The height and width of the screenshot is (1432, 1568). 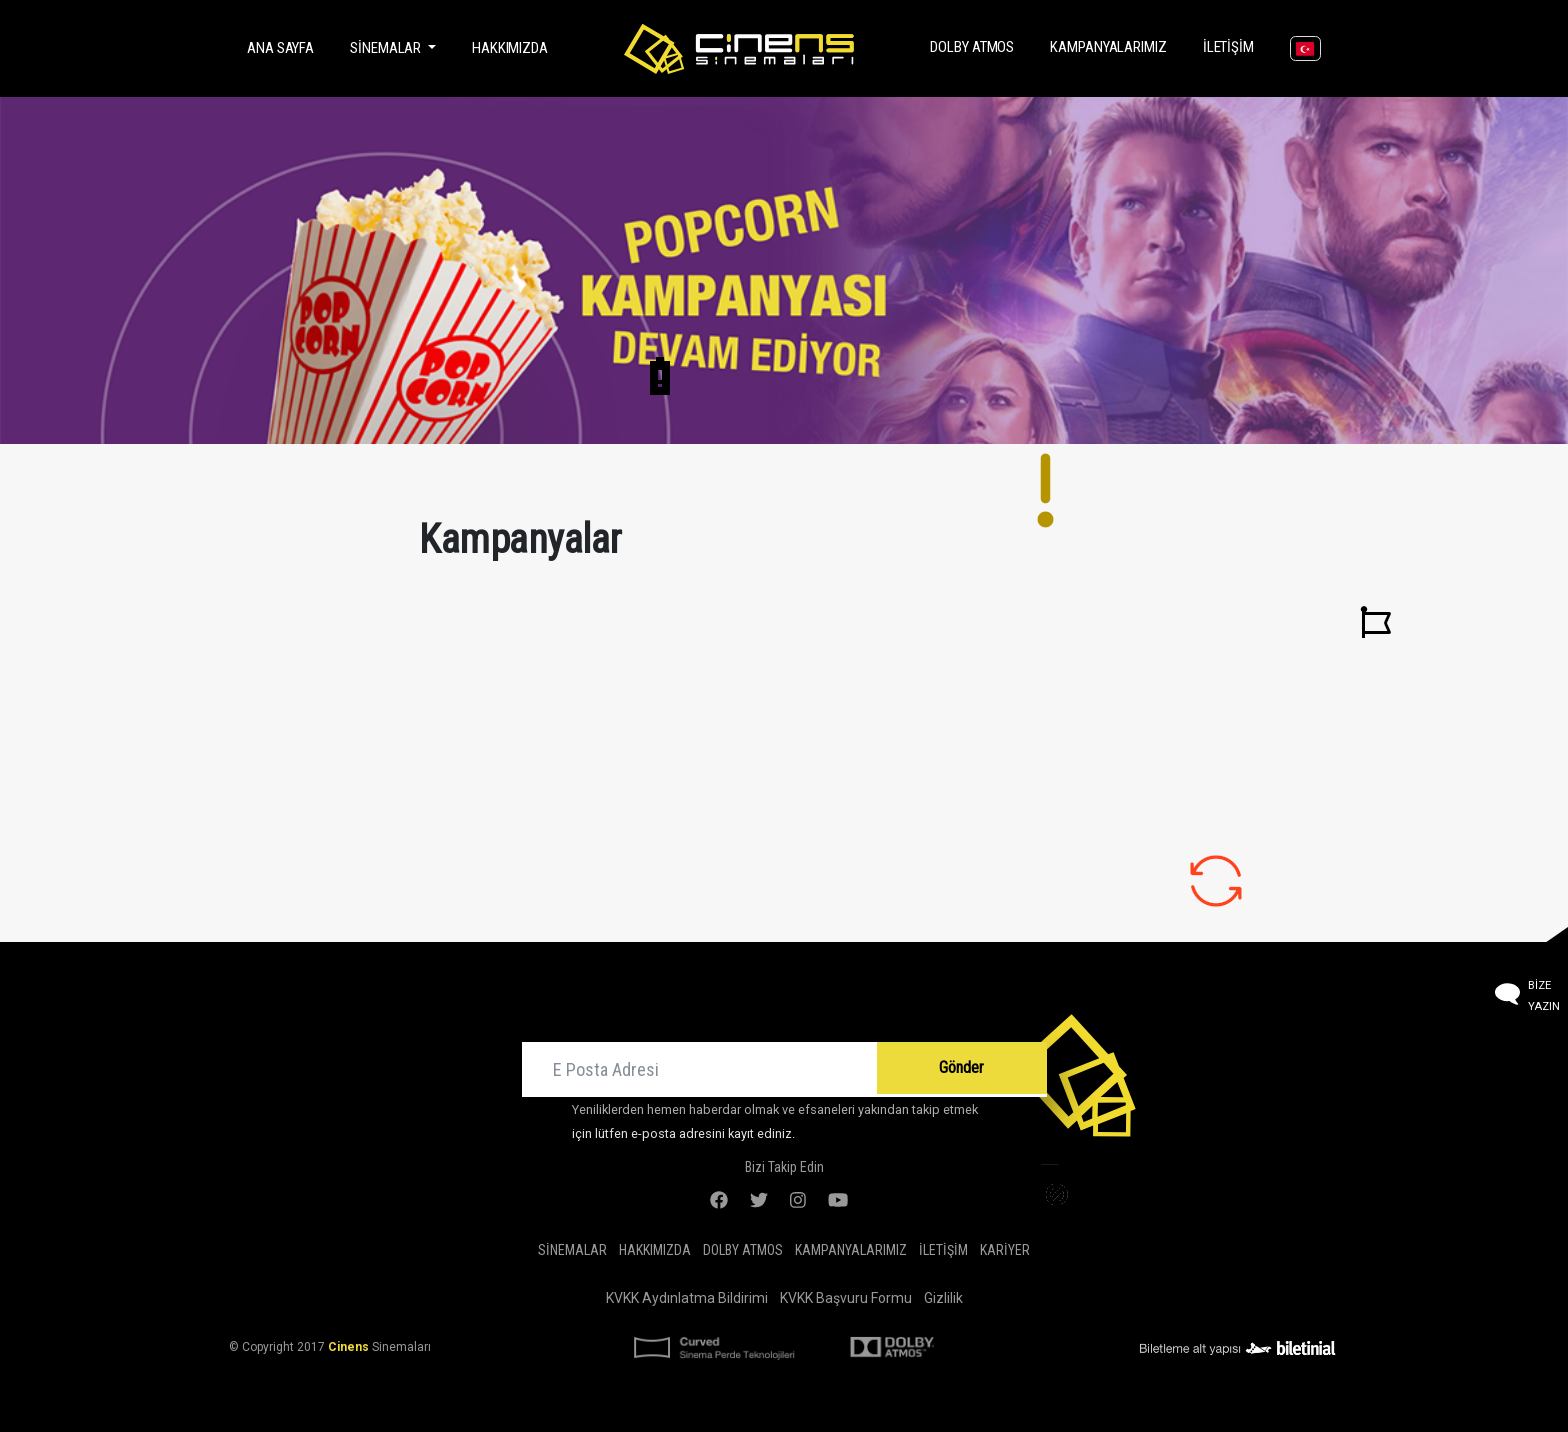 I want to click on indicates a warning or alert requiring attention, so click(x=1045, y=490).